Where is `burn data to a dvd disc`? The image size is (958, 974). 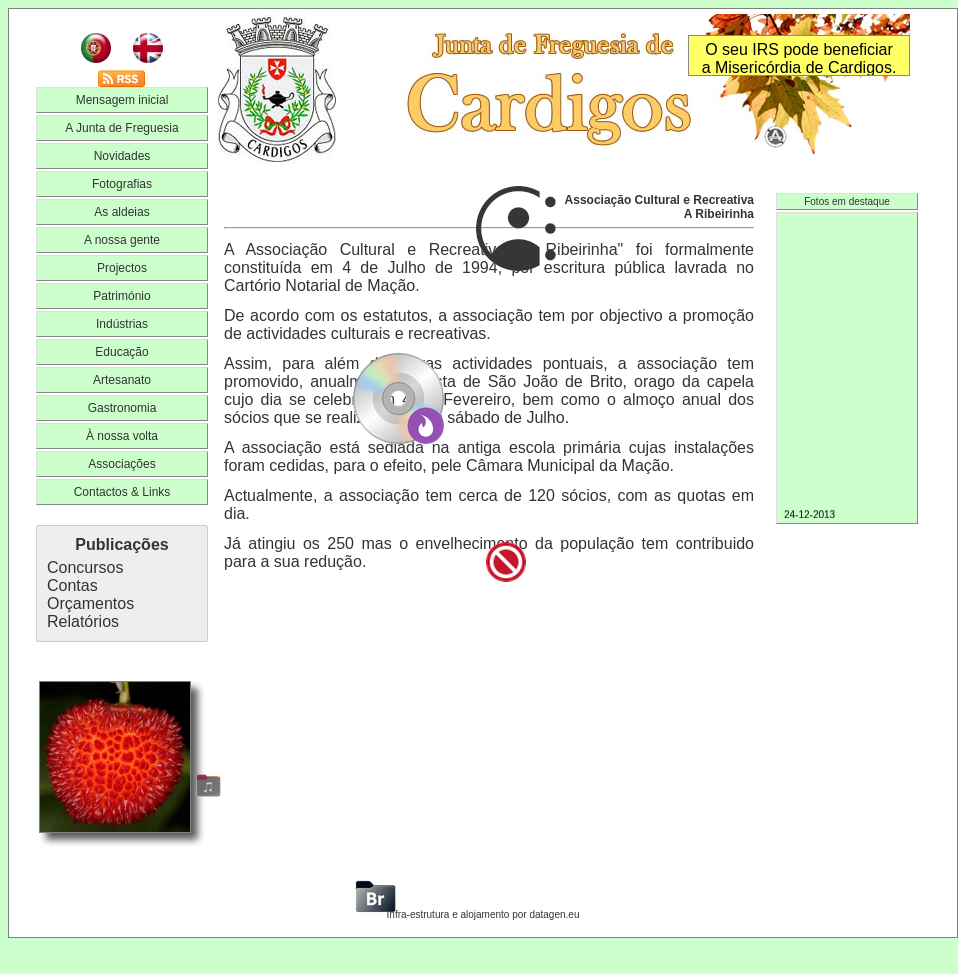
burn data to a dvd disc is located at coordinates (398, 398).